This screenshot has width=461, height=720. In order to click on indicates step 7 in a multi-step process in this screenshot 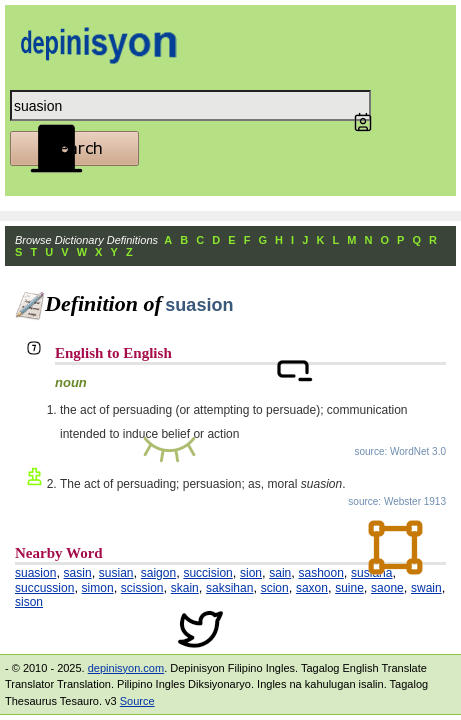, I will do `click(34, 348)`.